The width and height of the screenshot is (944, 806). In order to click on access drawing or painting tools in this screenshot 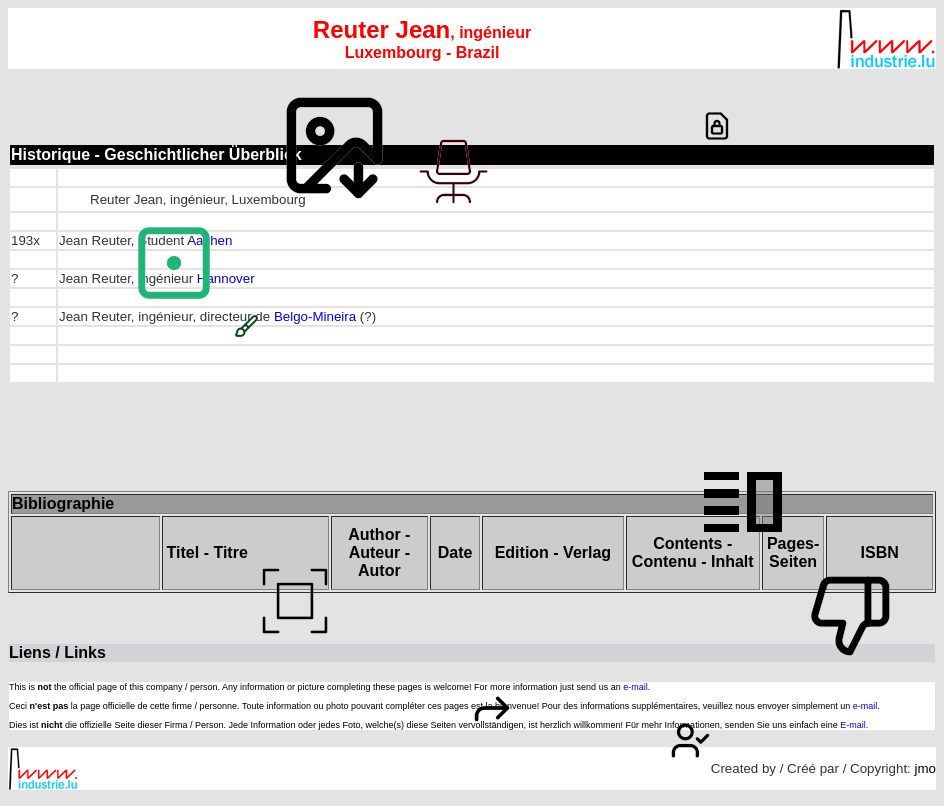, I will do `click(246, 326)`.